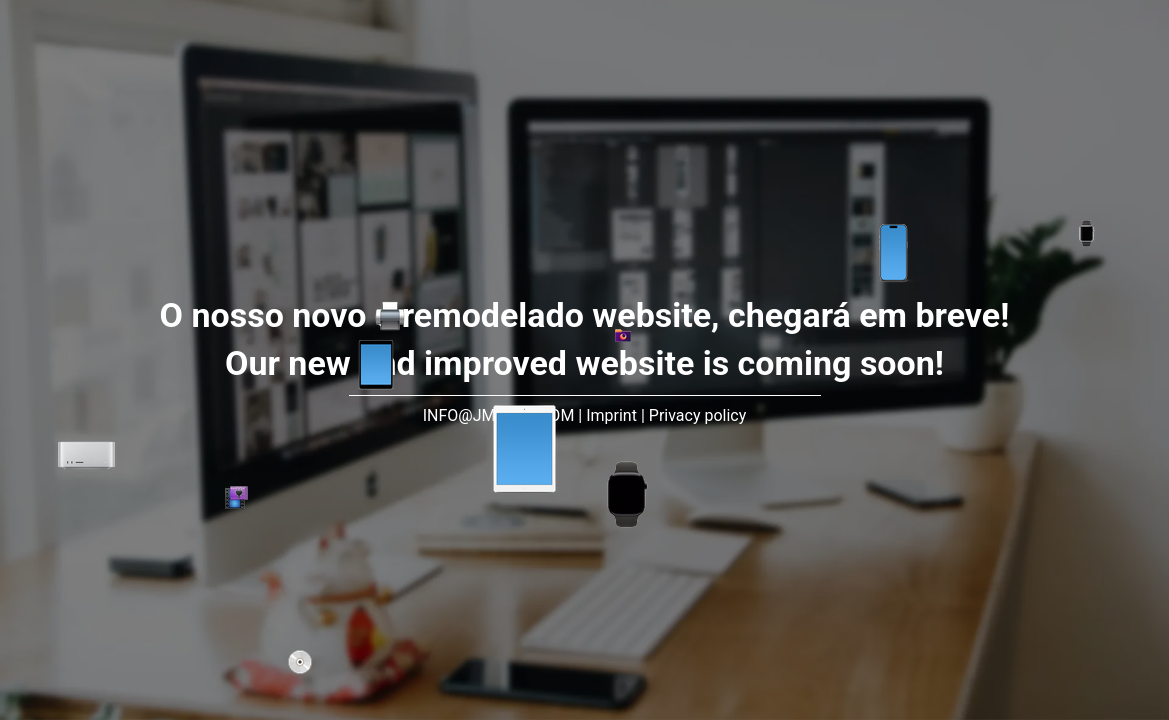 This screenshot has width=1169, height=720. What do you see at coordinates (1086, 233) in the screenshot?
I see `apple watch device icon` at bounding box center [1086, 233].